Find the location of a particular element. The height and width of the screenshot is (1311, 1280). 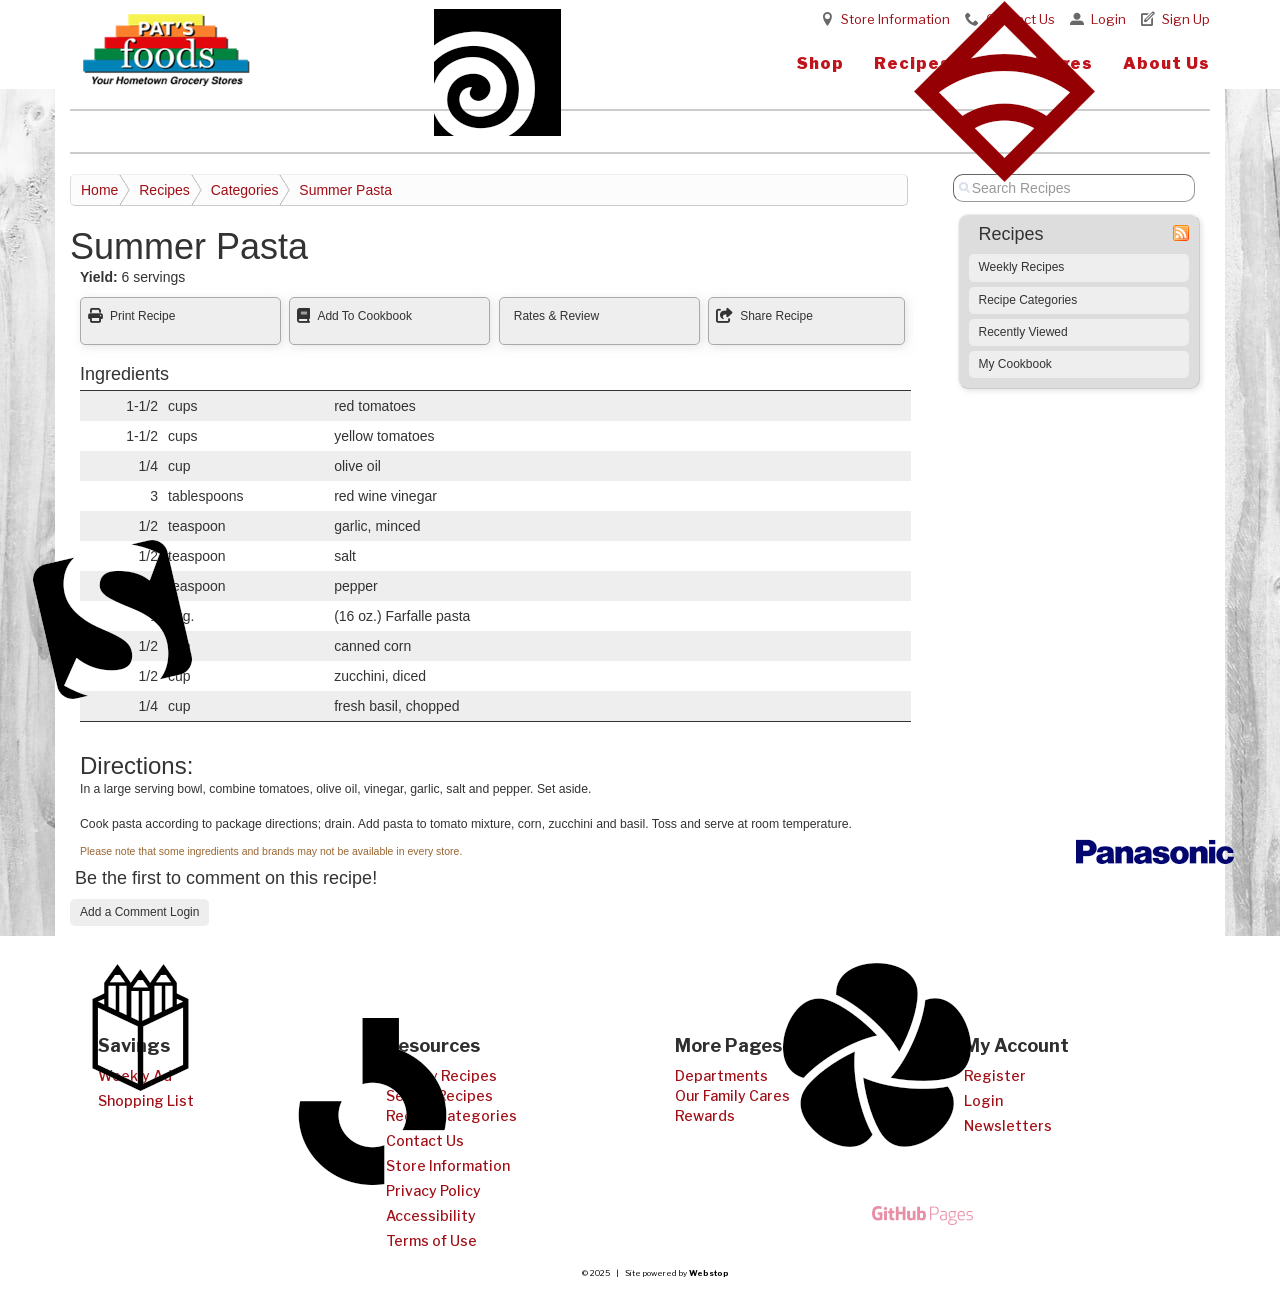

open the Radio France app is located at coordinates (372, 1101).